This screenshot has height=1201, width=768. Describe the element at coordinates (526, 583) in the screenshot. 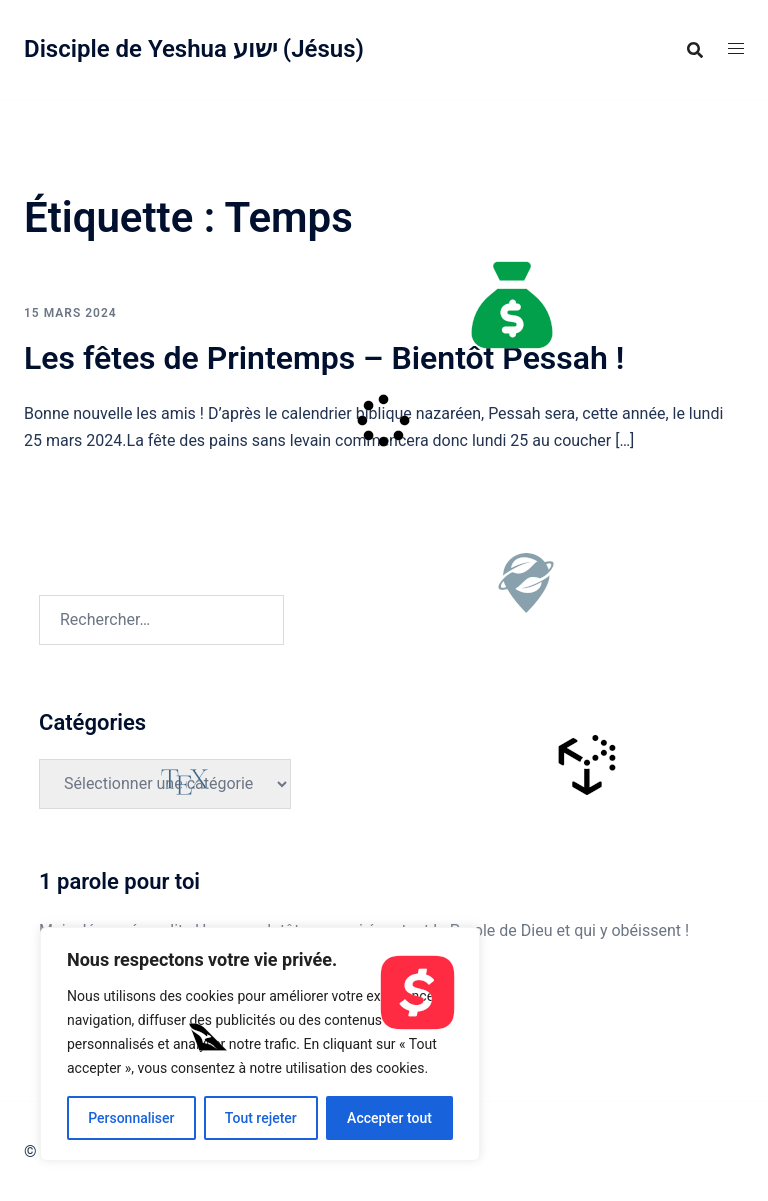

I see `open organic maps app` at that location.